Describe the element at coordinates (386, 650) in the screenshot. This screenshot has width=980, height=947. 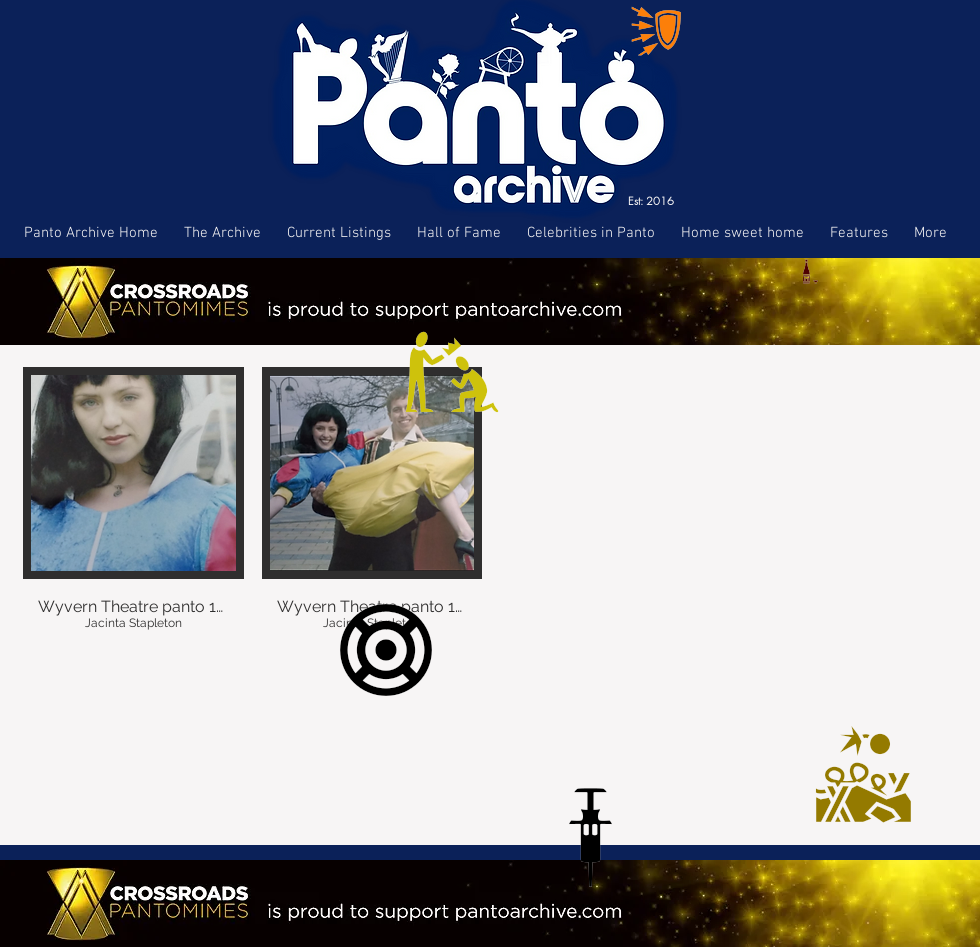
I see `target or focus indicator` at that location.